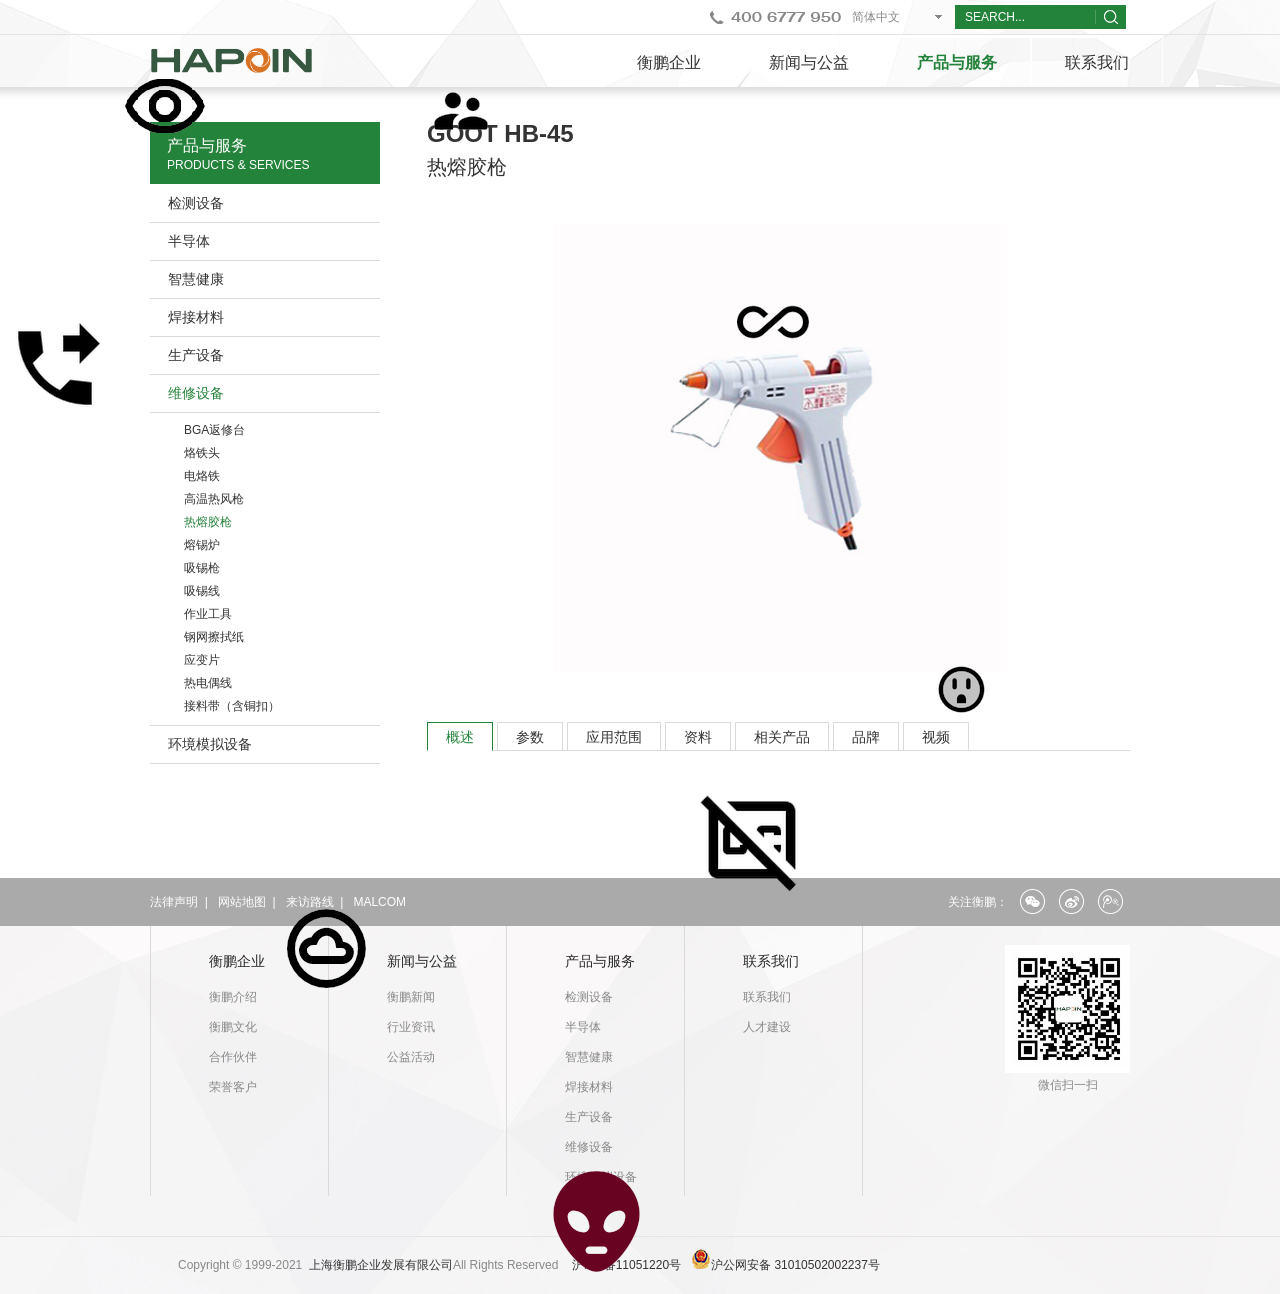 The height and width of the screenshot is (1294, 1280). I want to click on closed captions are disabled, so click(752, 840).